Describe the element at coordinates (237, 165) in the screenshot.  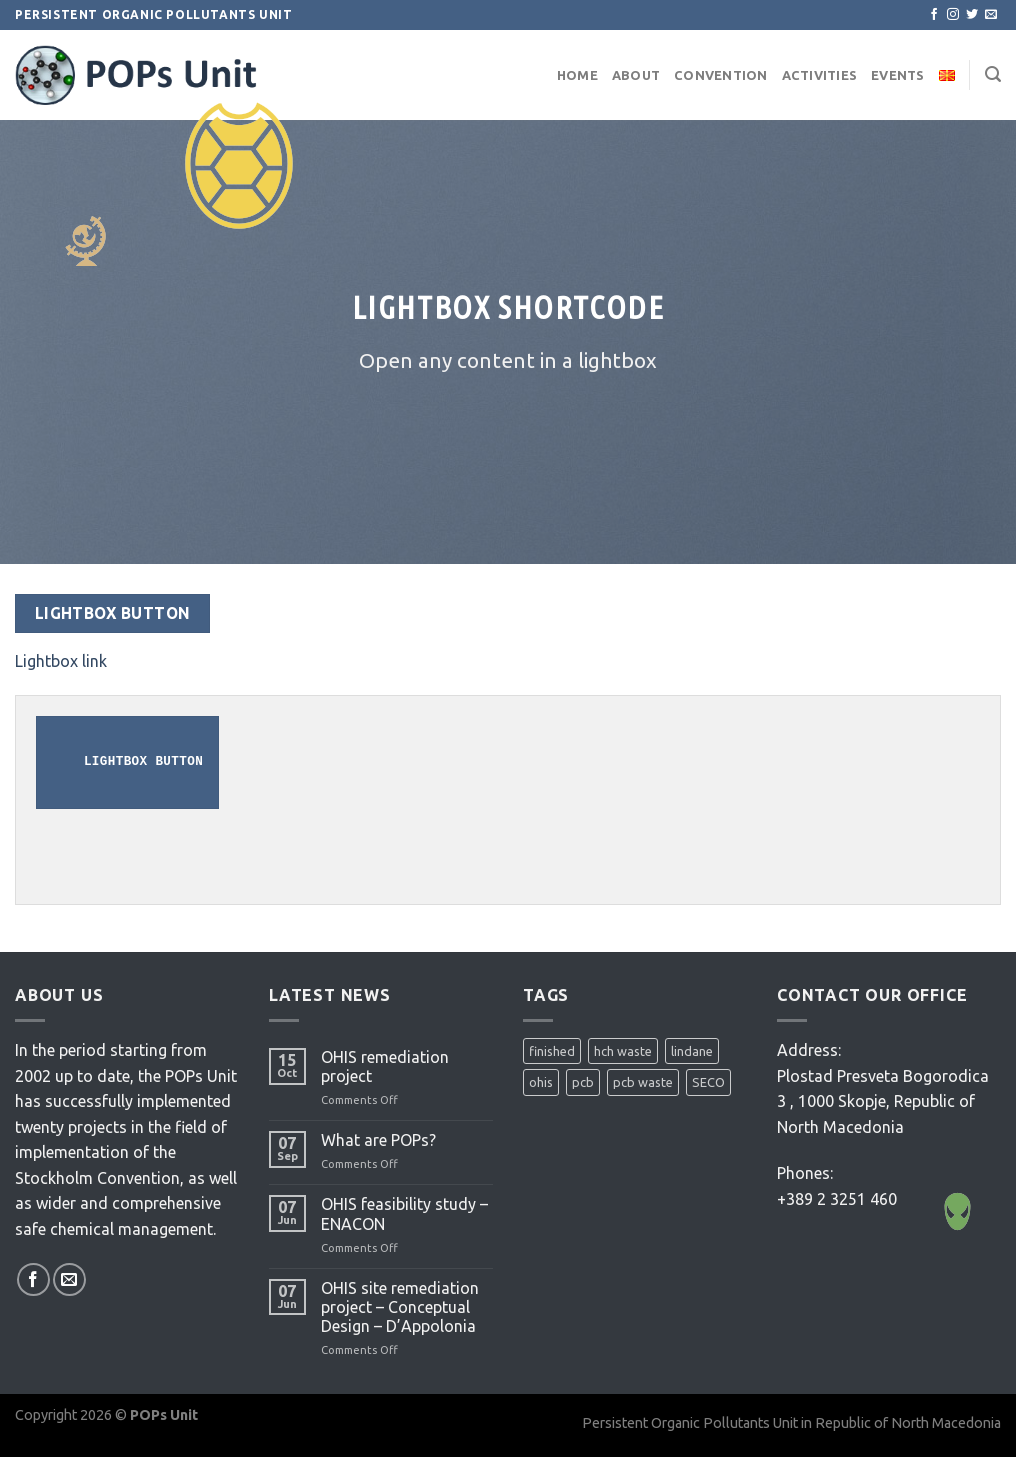
I see `equip turtle shell armor or shield` at that location.